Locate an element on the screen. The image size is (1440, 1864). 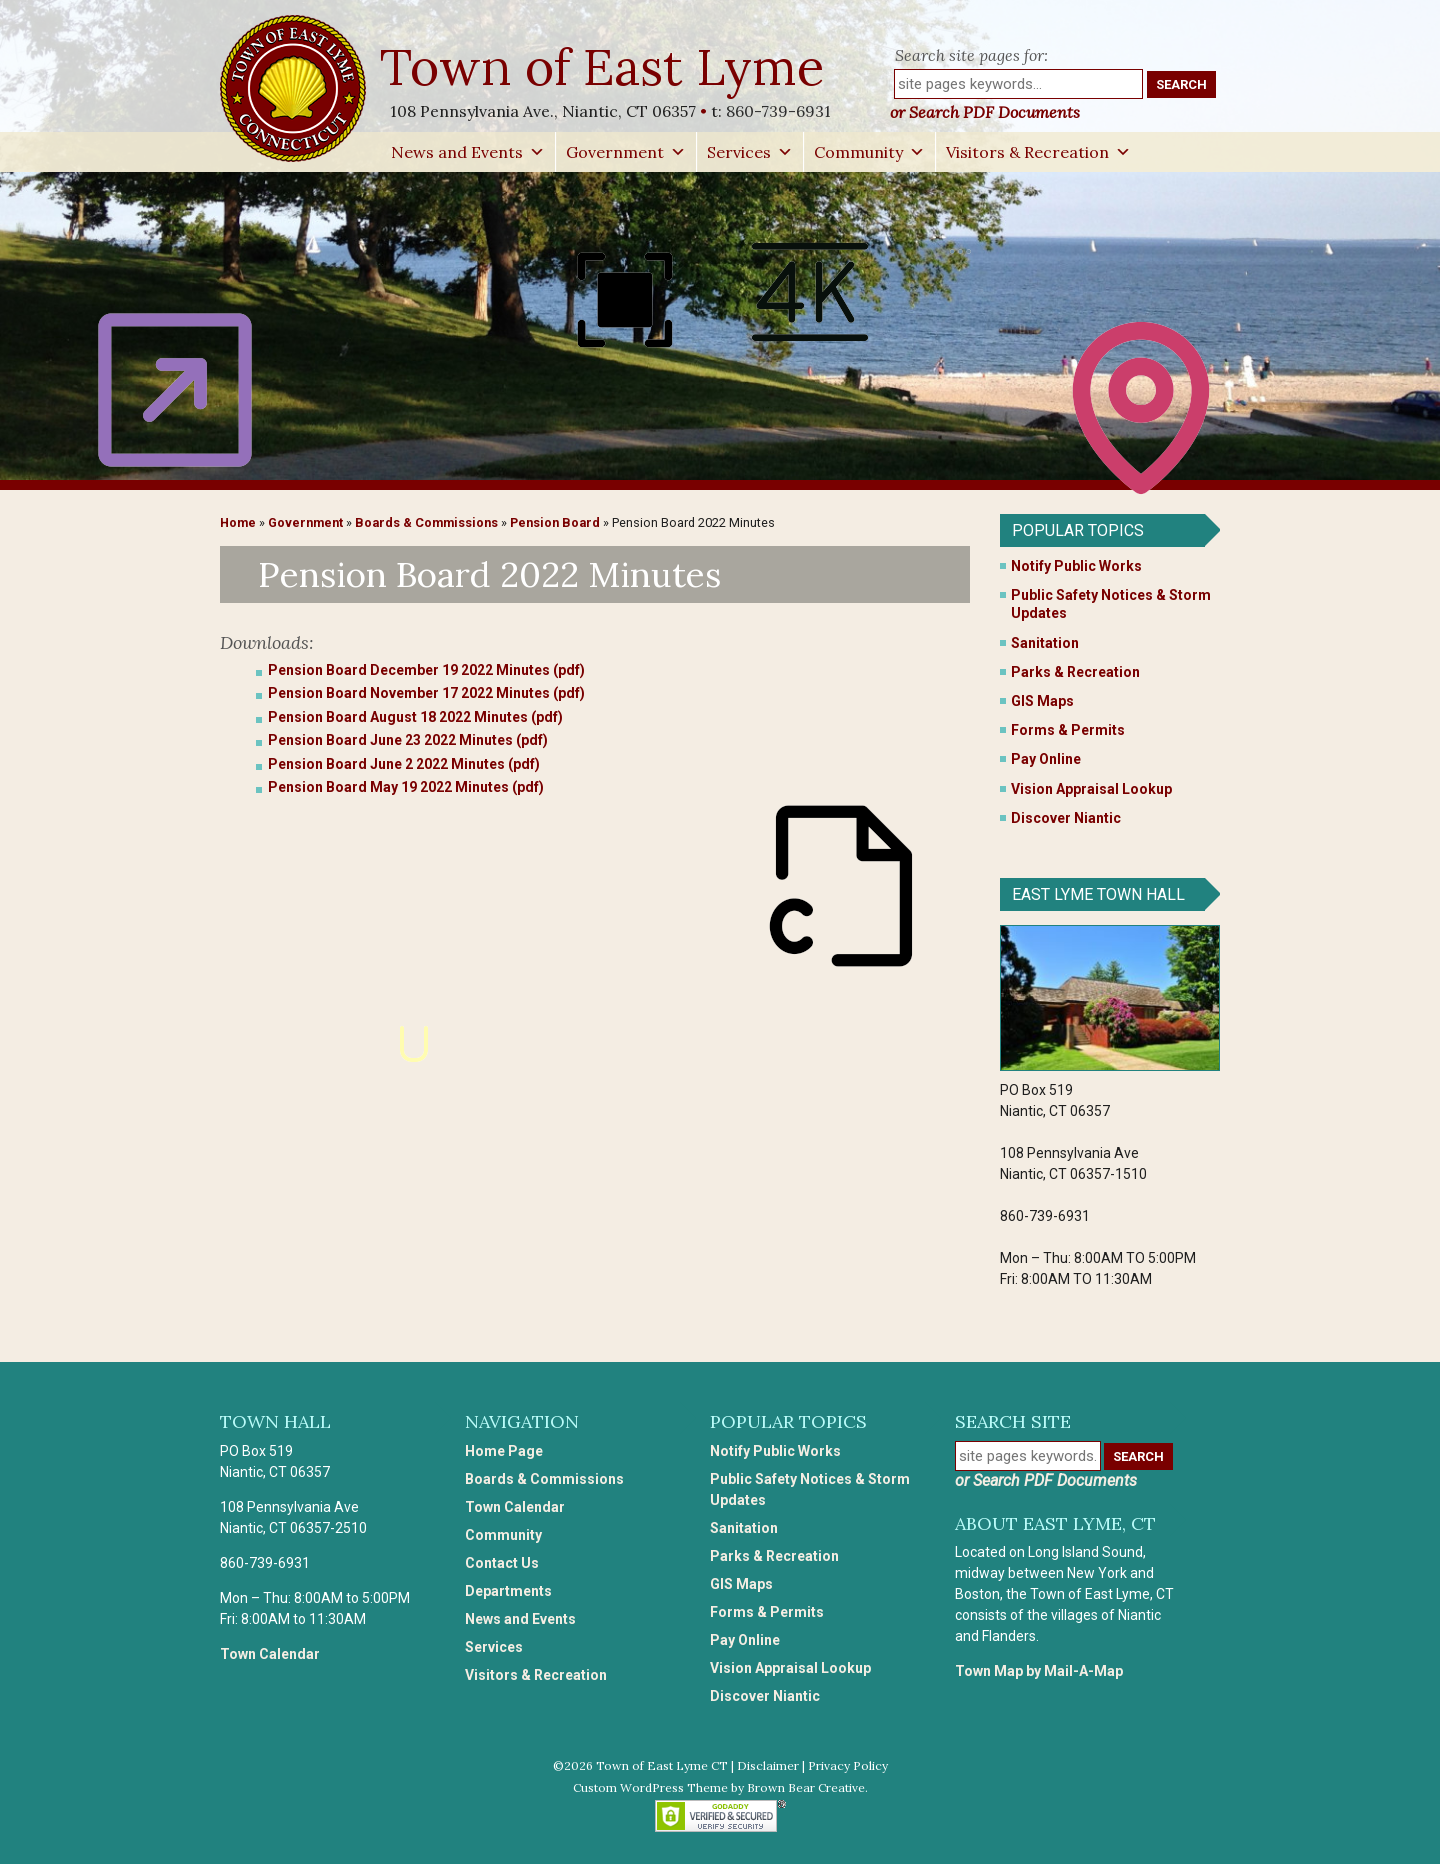
represents the letter U in text or keyboard input is located at coordinates (414, 1044).